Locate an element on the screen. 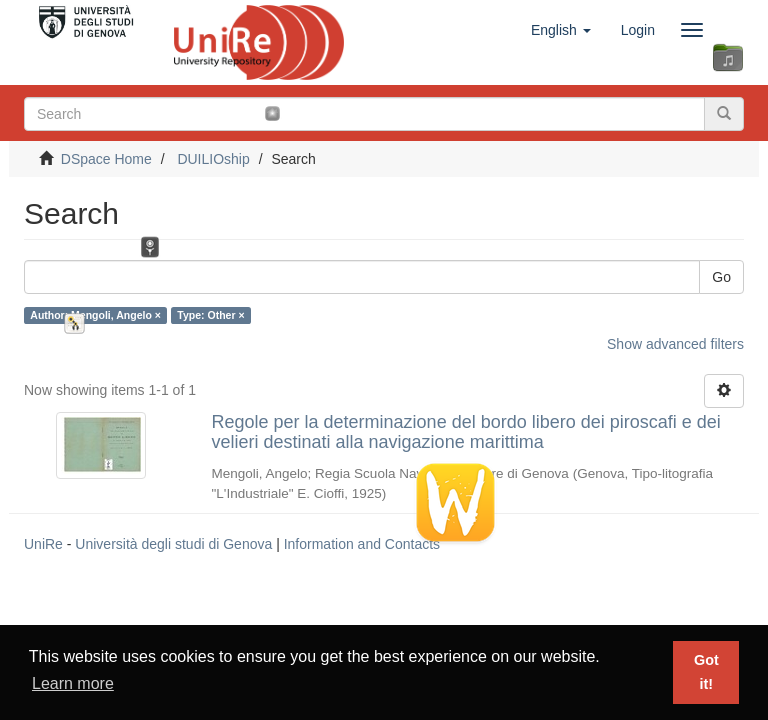  open GNOME Builder development environment is located at coordinates (74, 323).